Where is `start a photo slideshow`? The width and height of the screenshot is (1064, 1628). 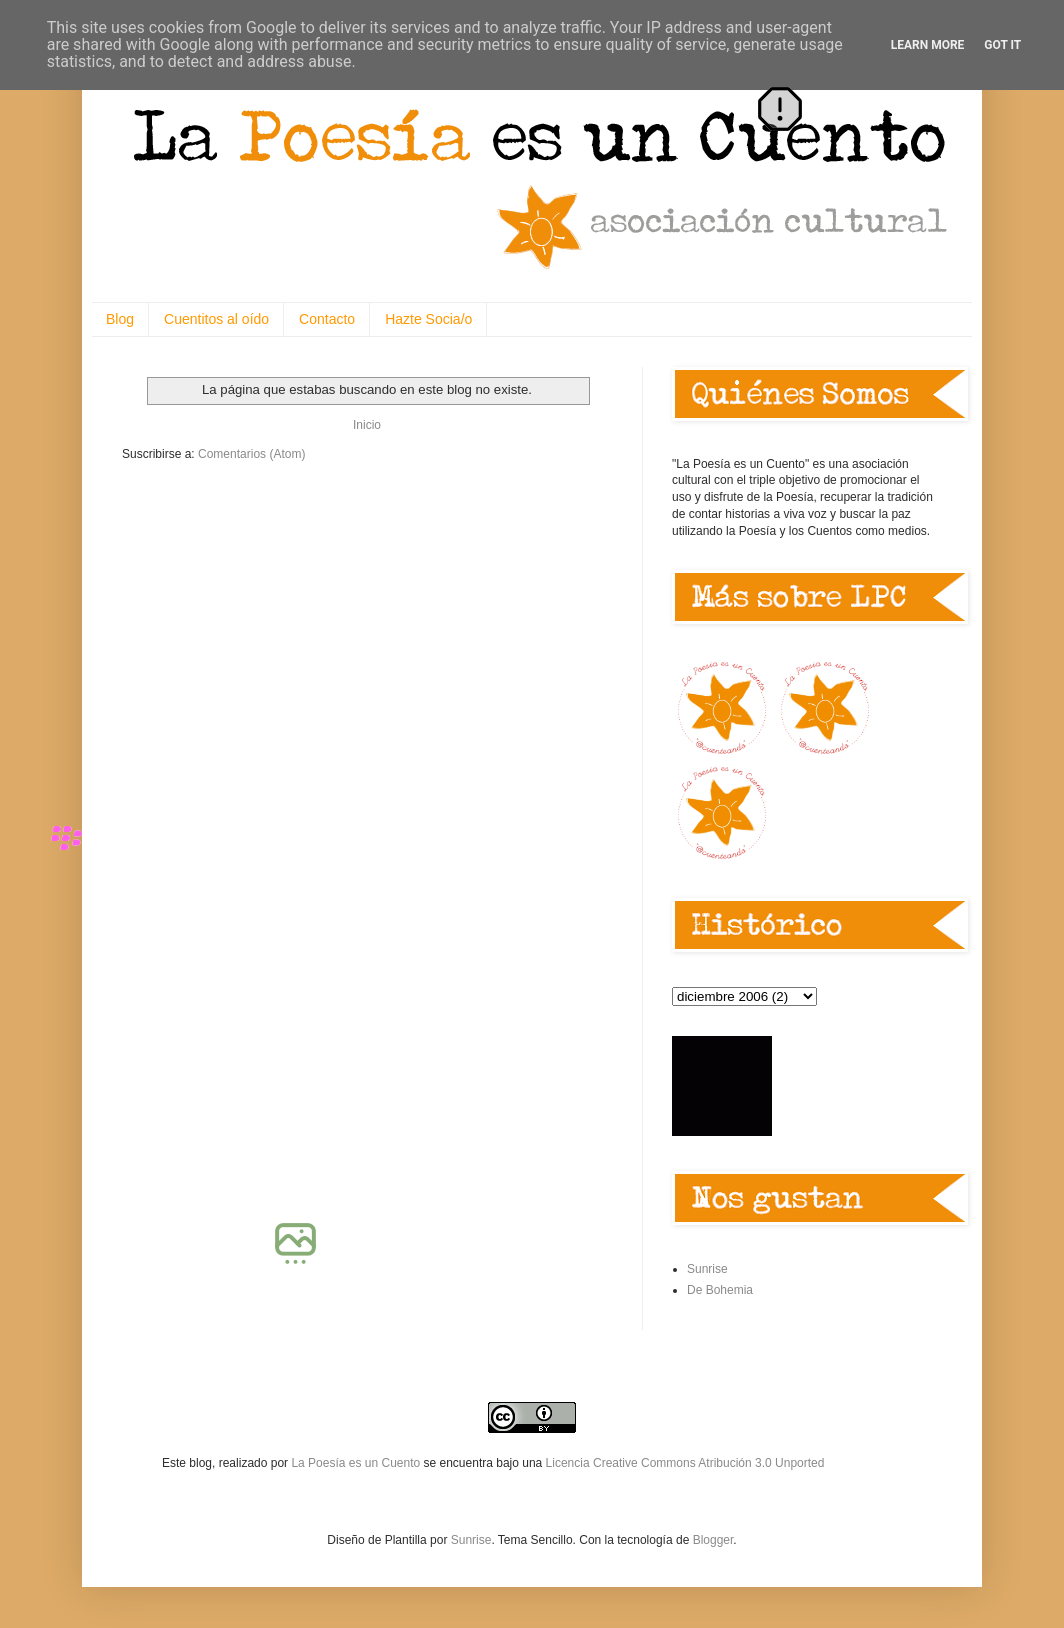
start a photo slideshow is located at coordinates (295, 1243).